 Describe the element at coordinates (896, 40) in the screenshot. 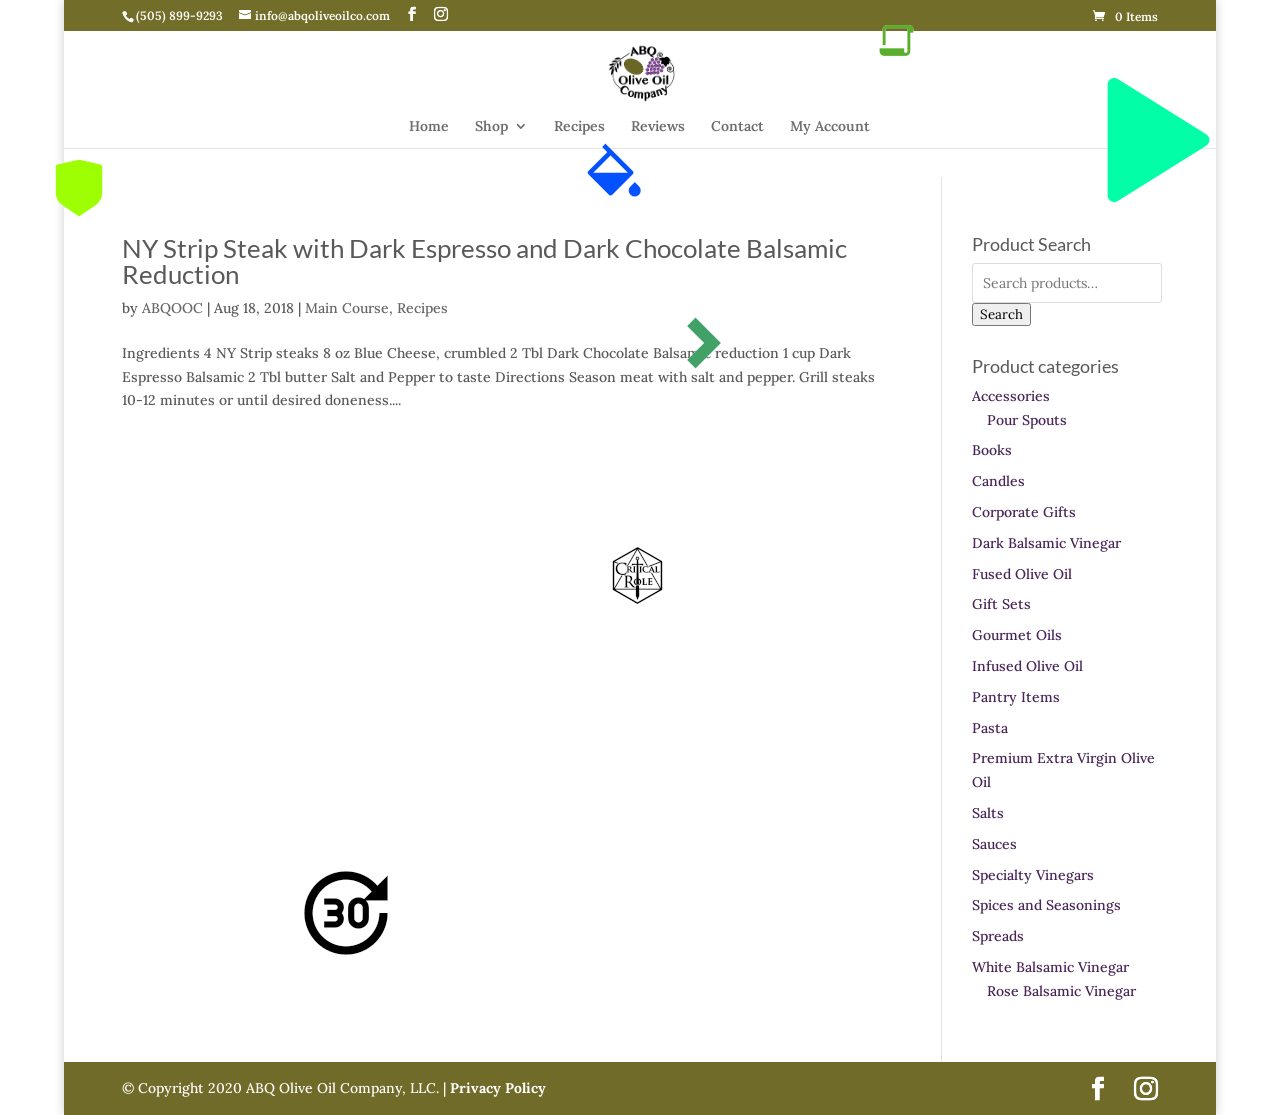

I see `view document or paper file` at that location.